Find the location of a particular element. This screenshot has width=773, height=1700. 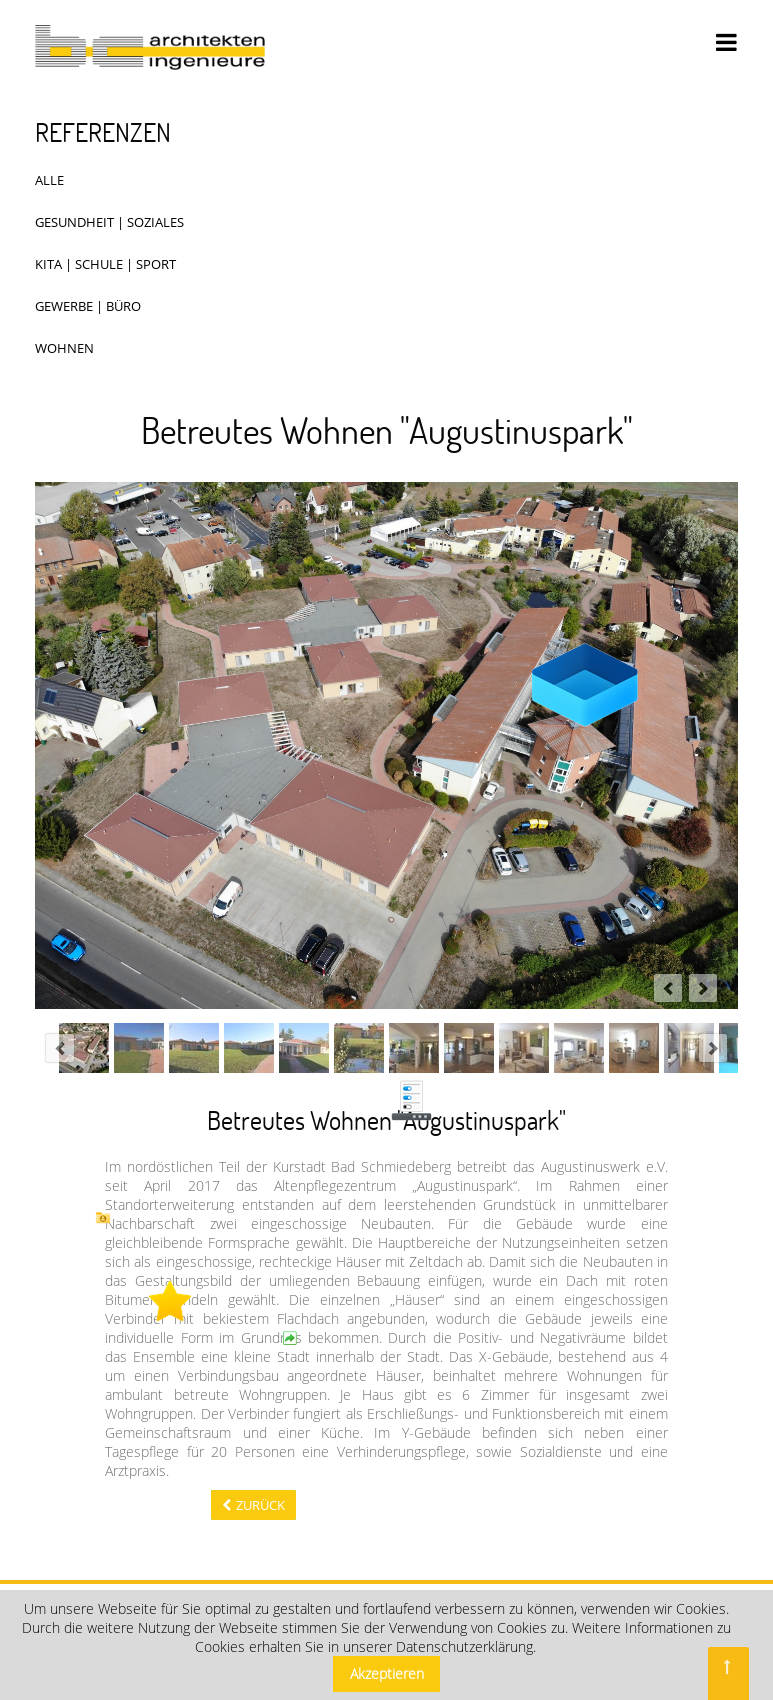

mark item as favorite is located at coordinates (170, 1301).